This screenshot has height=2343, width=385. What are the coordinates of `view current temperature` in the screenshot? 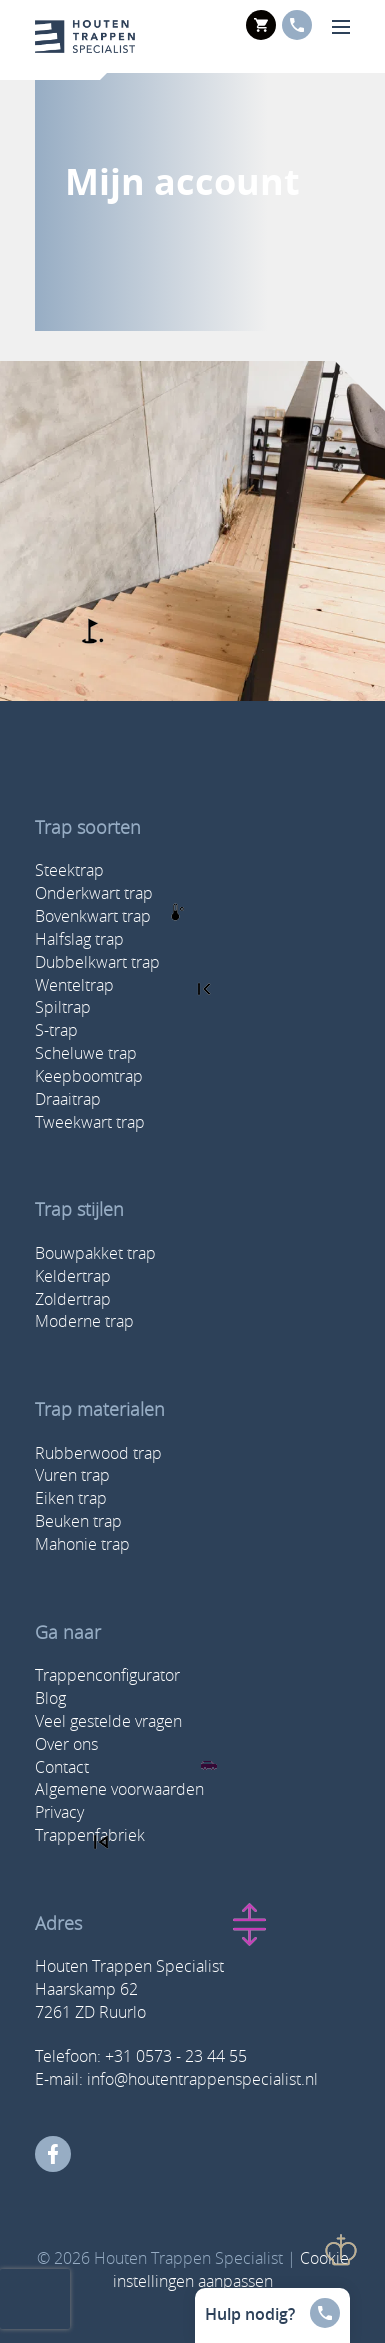 It's located at (176, 912).